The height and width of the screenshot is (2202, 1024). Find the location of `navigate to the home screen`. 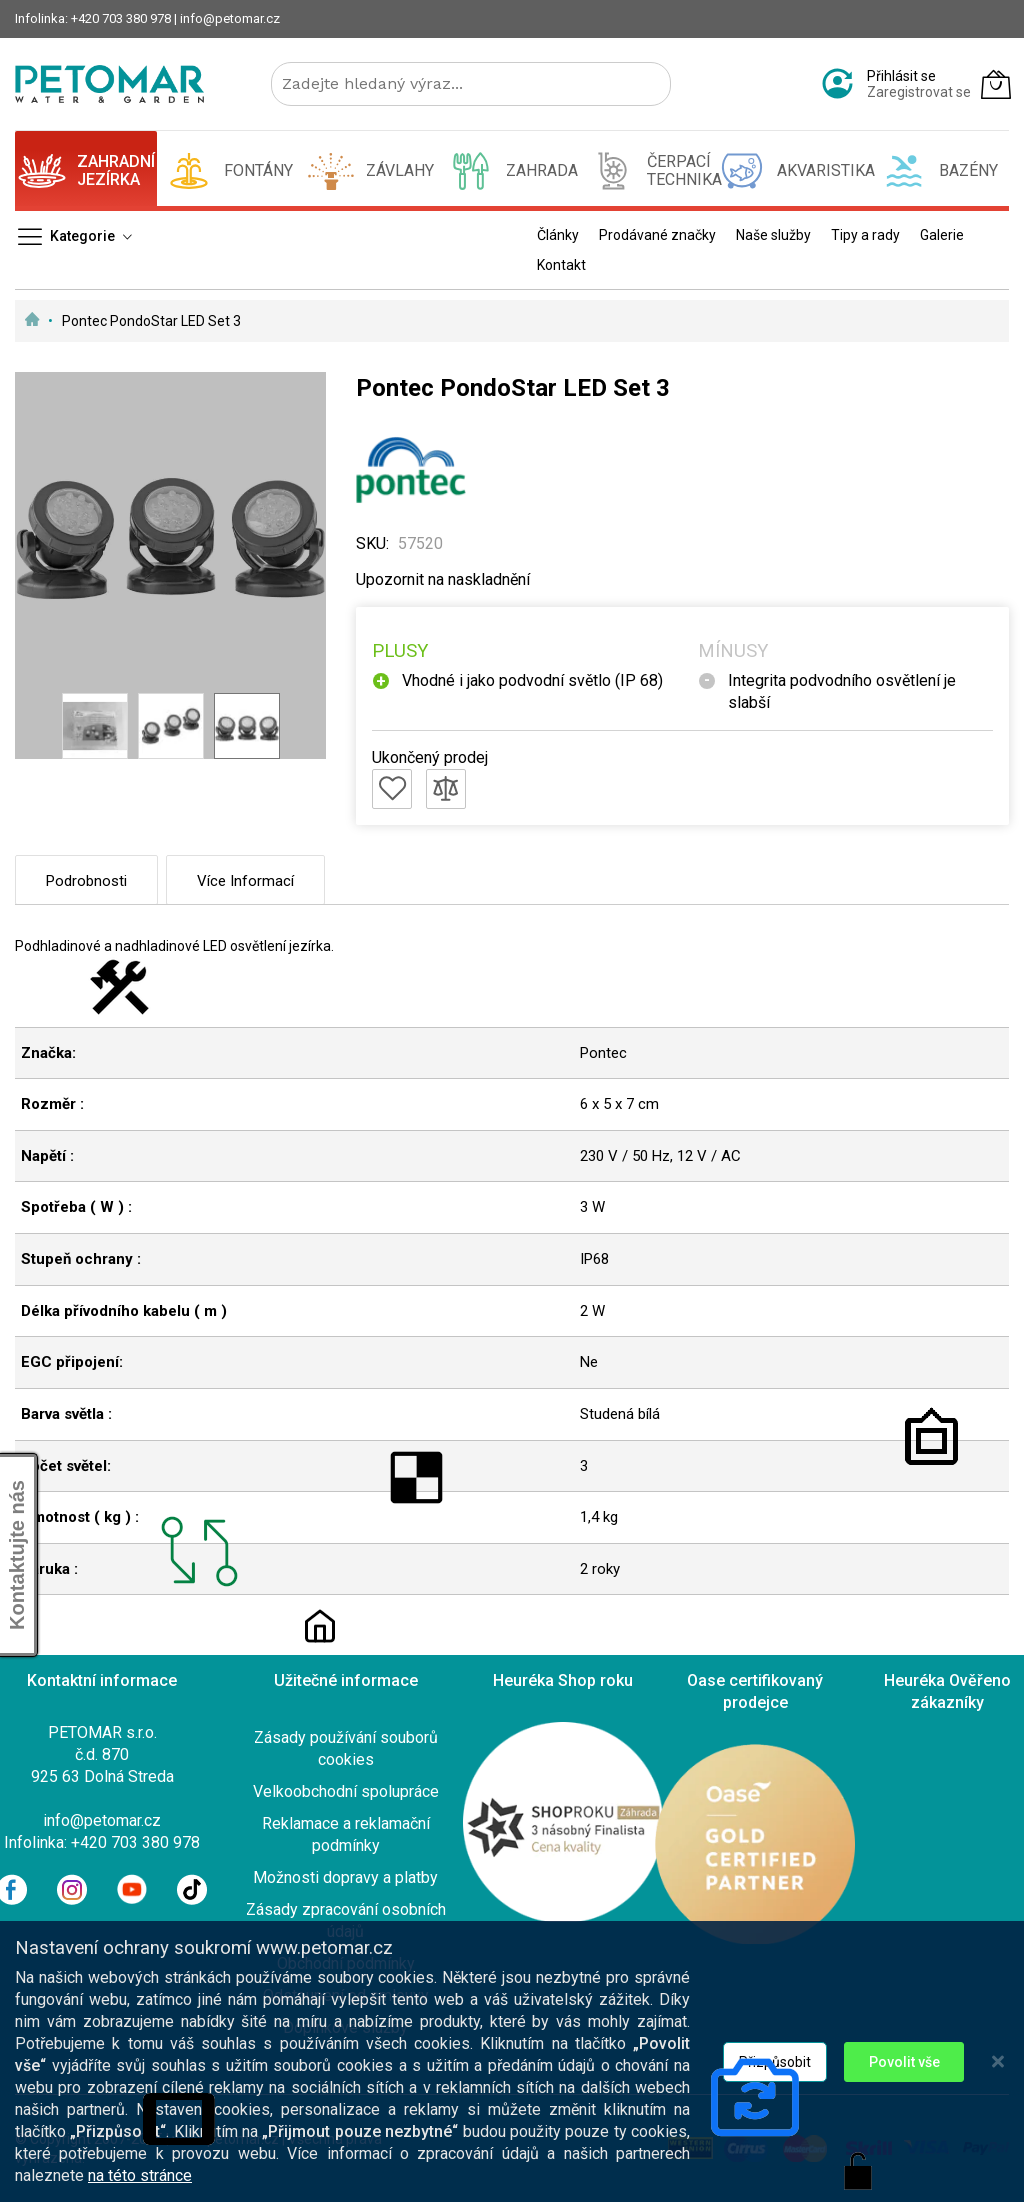

navigate to the home screen is located at coordinates (320, 1626).